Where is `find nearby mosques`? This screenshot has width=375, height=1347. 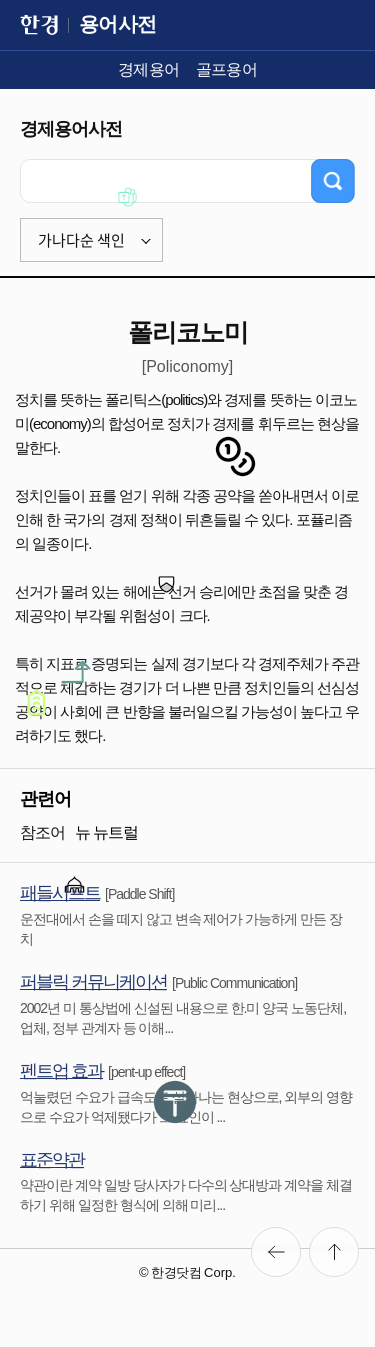
find nearby mosques is located at coordinates (74, 885).